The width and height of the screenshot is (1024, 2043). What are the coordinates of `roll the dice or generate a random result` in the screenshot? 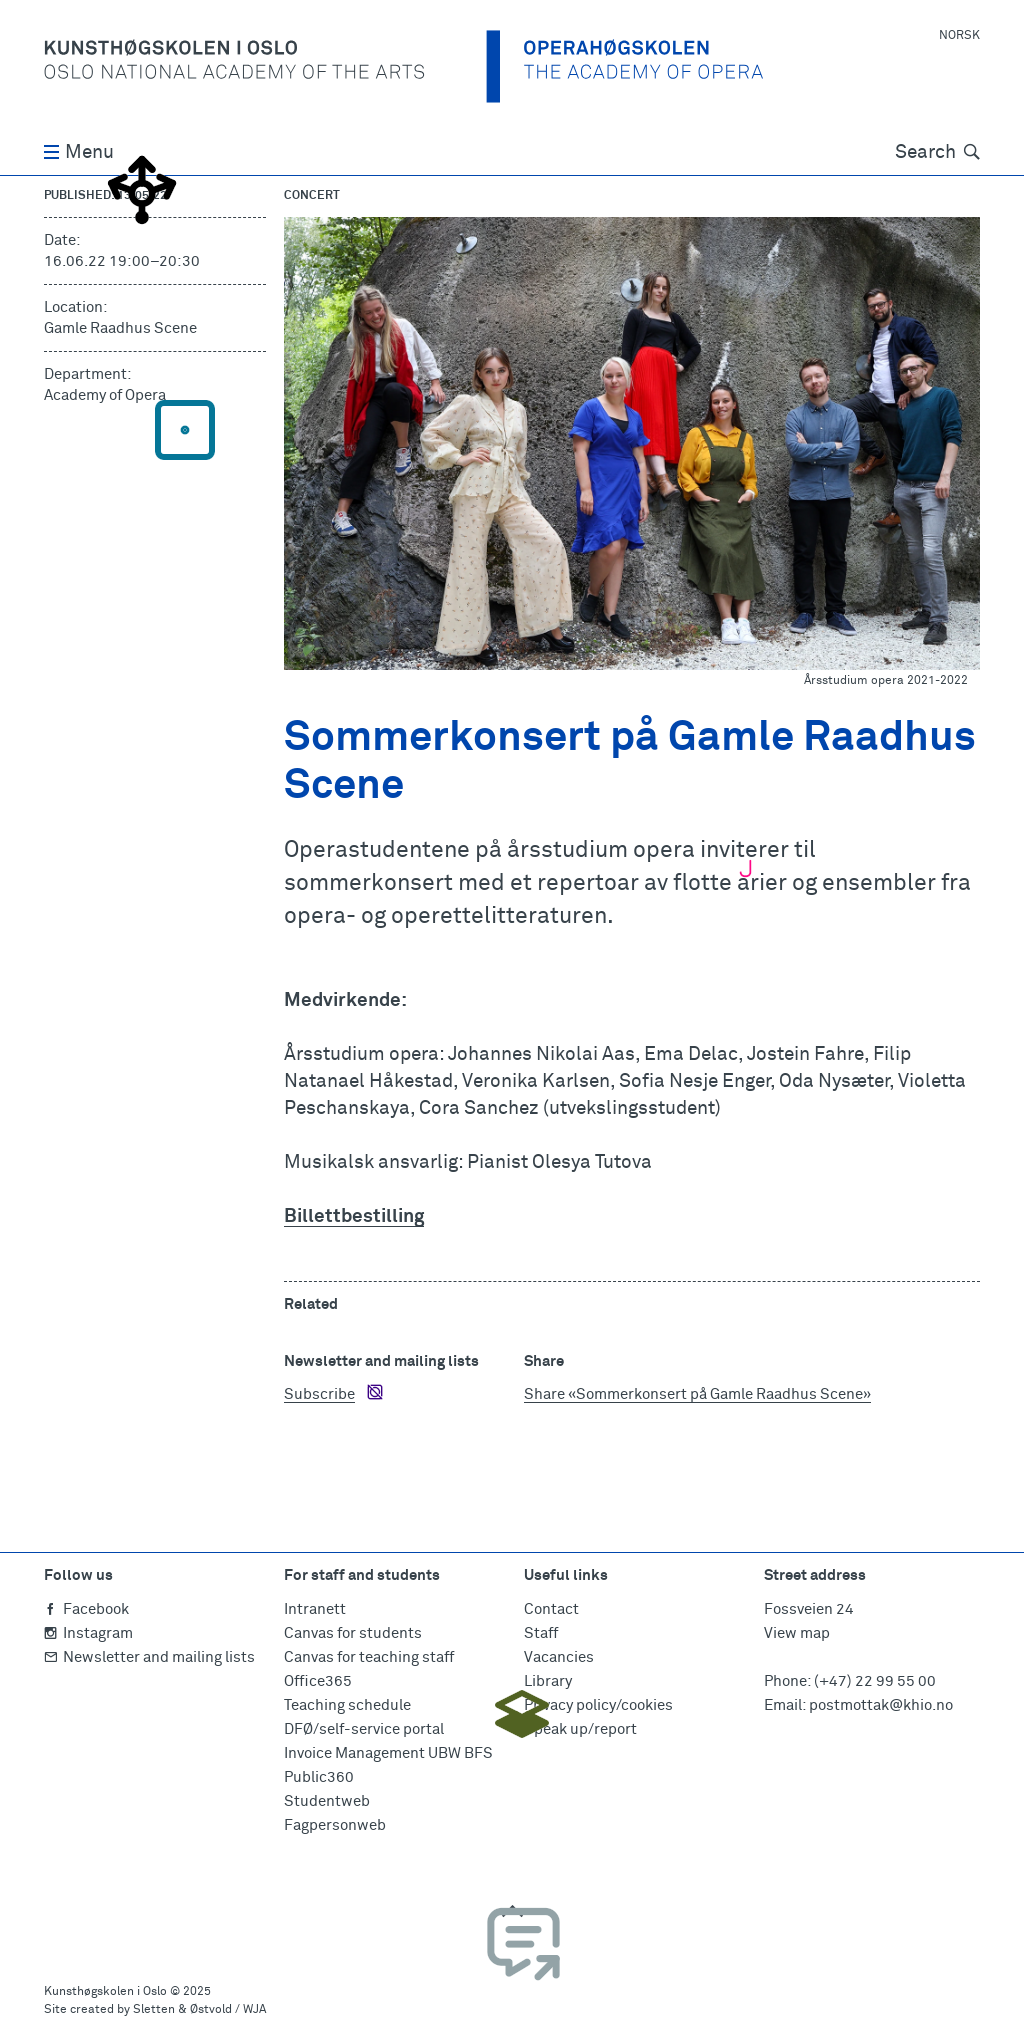 It's located at (185, 430).